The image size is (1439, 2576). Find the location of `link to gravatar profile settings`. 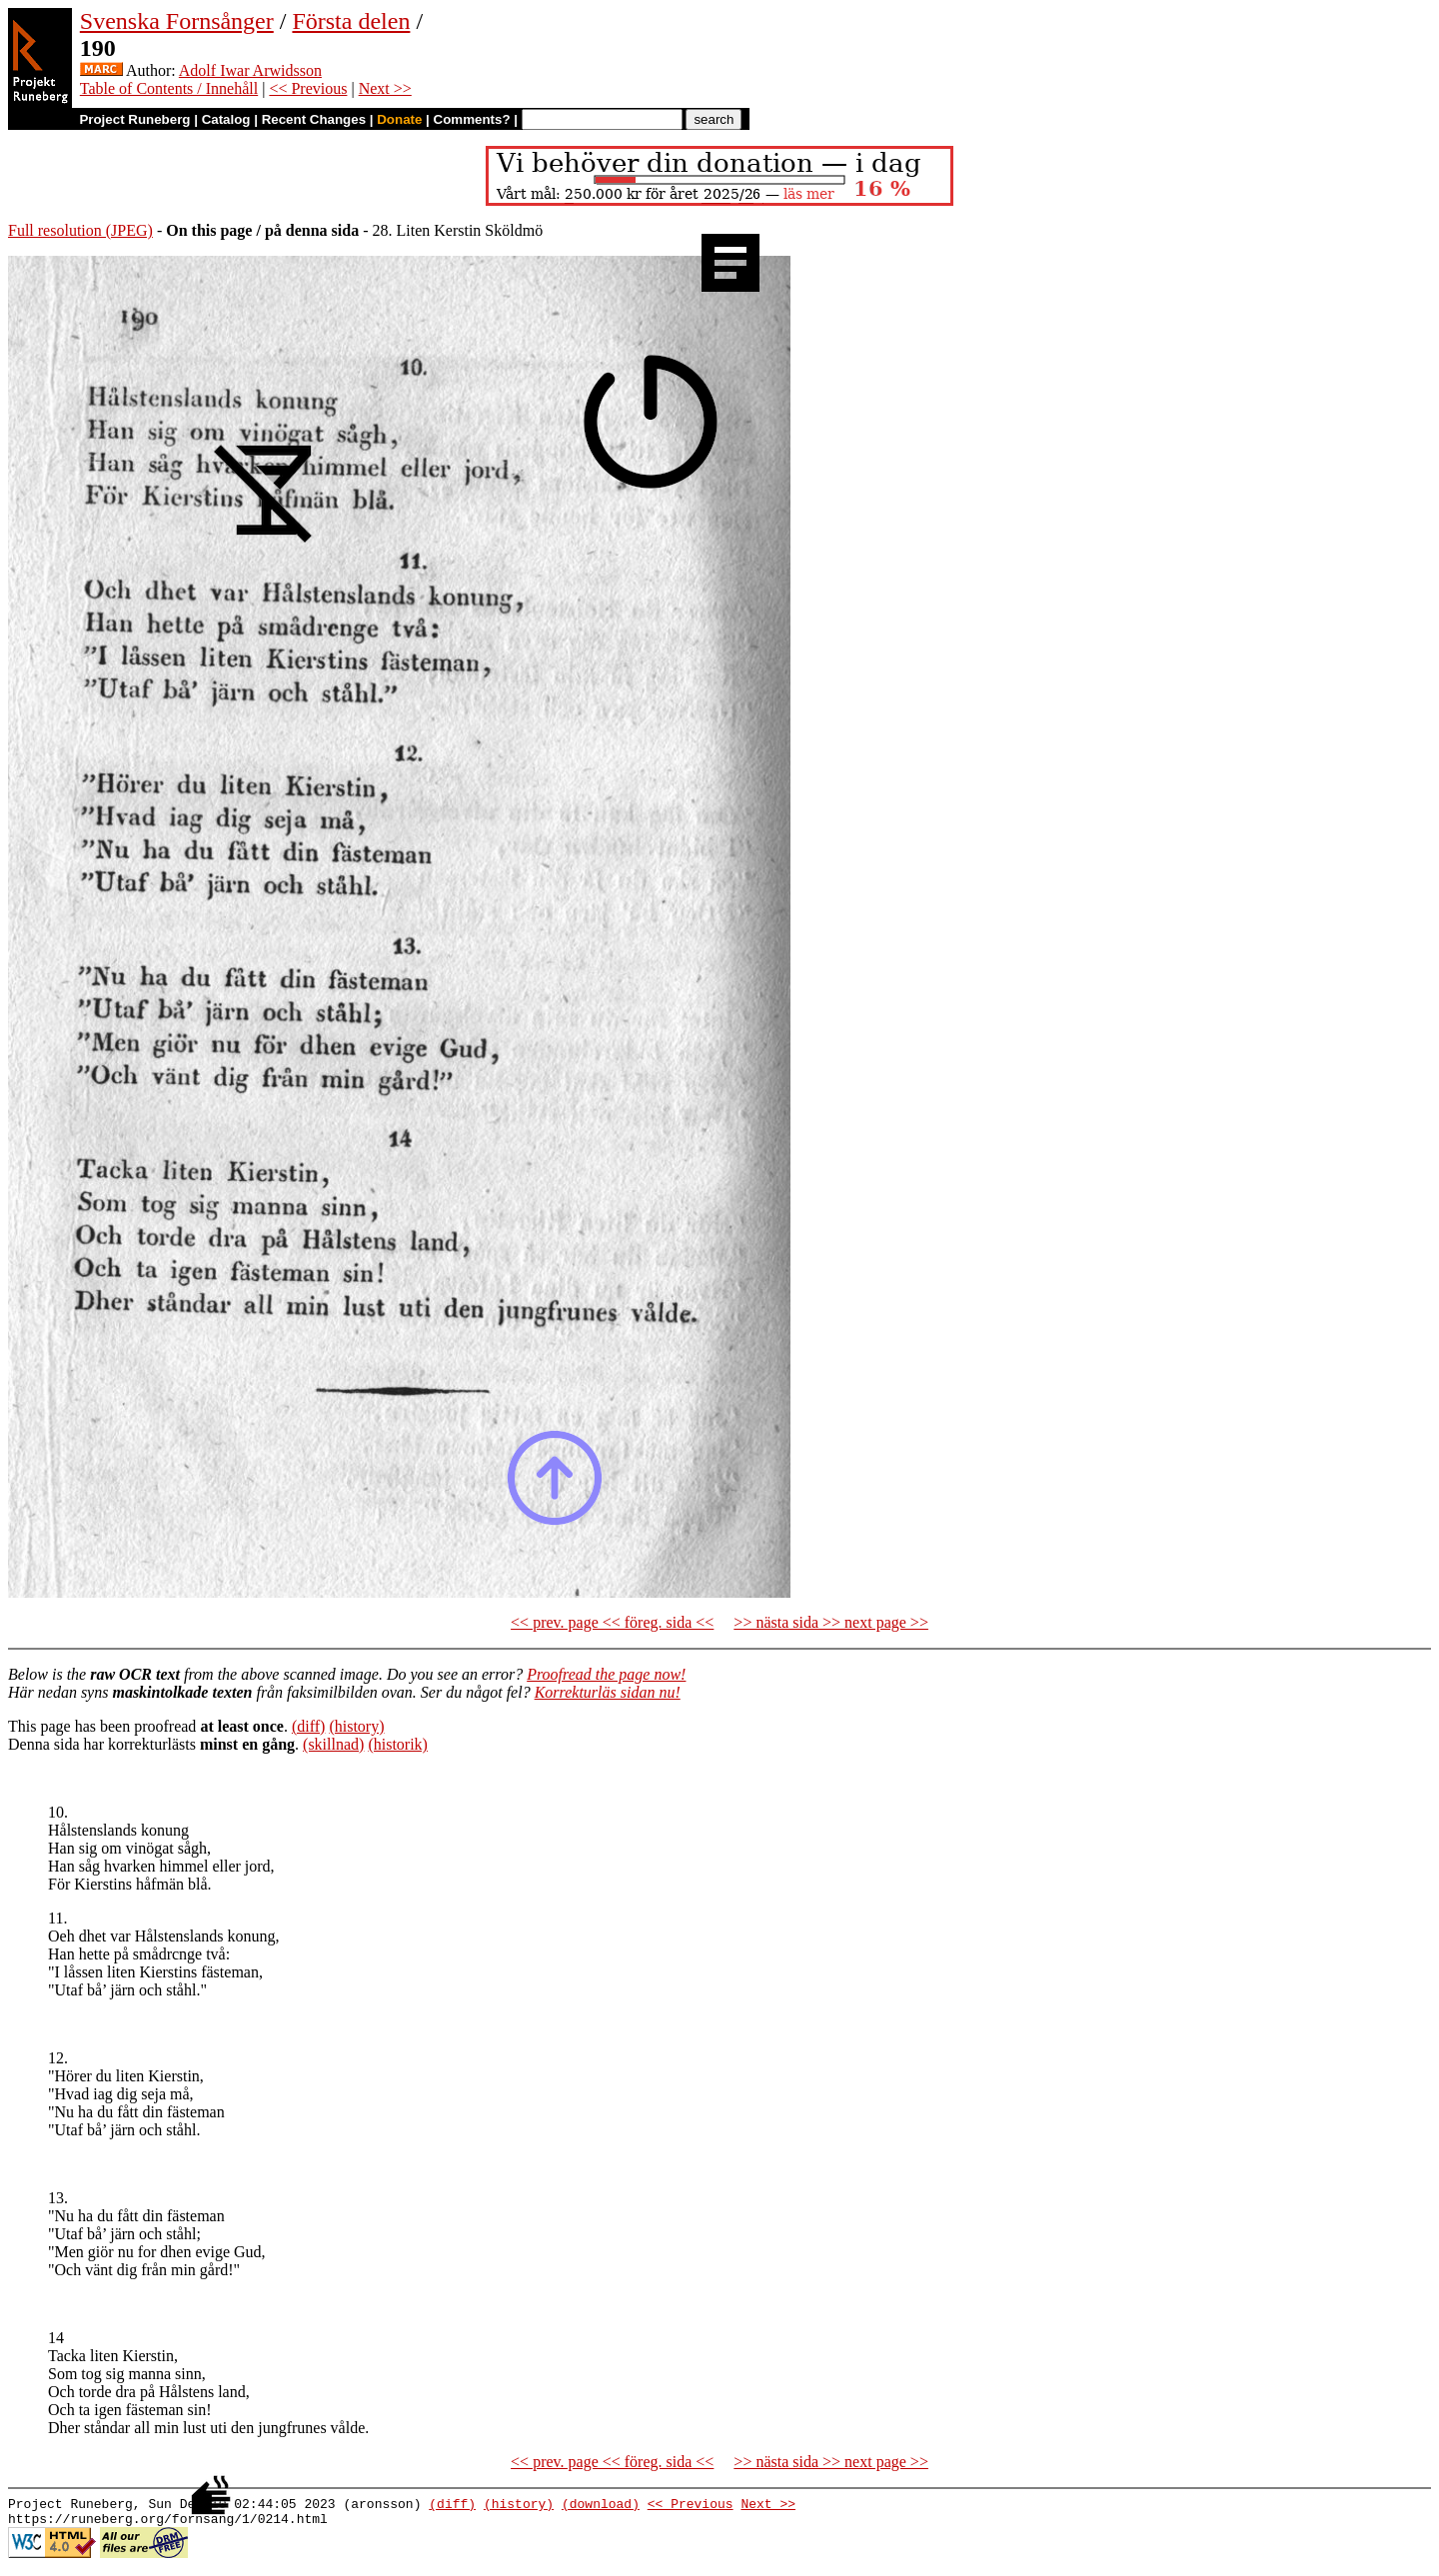

link to gravatar profile settings is located at coordinates (651, 422).